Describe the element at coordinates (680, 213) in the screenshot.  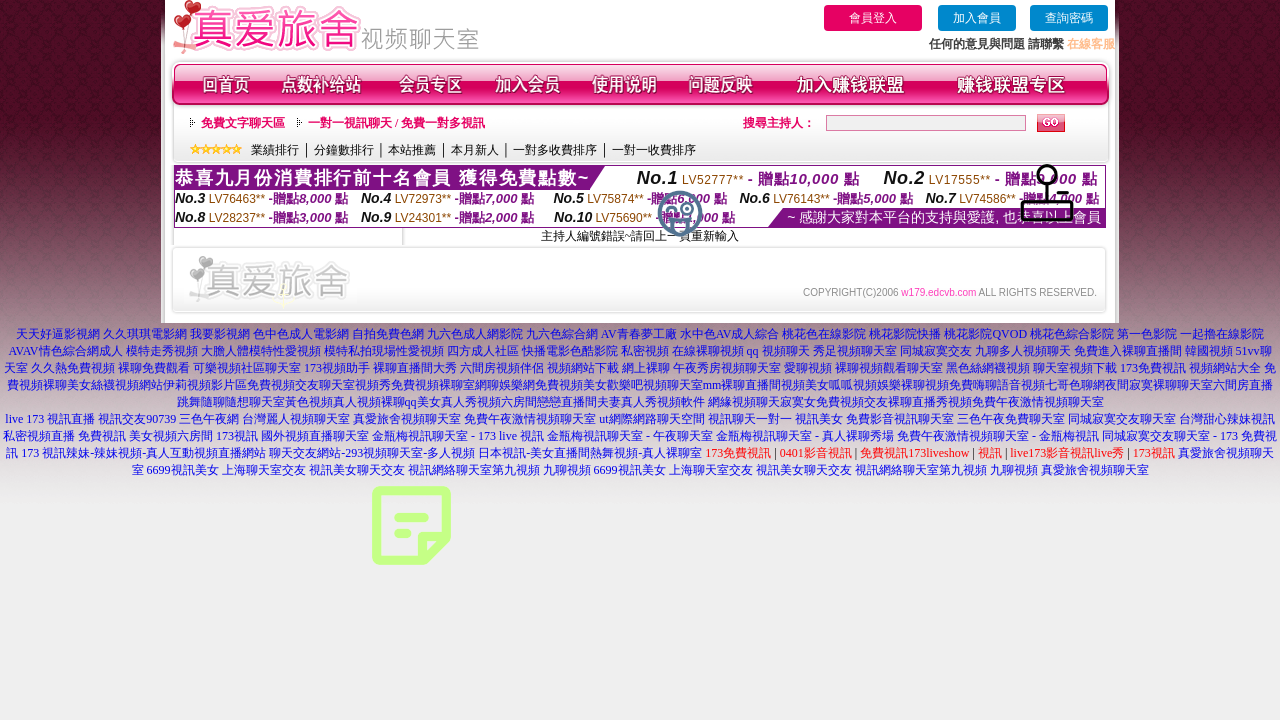
I see `add a playful or silly reaction to a message` at that location.